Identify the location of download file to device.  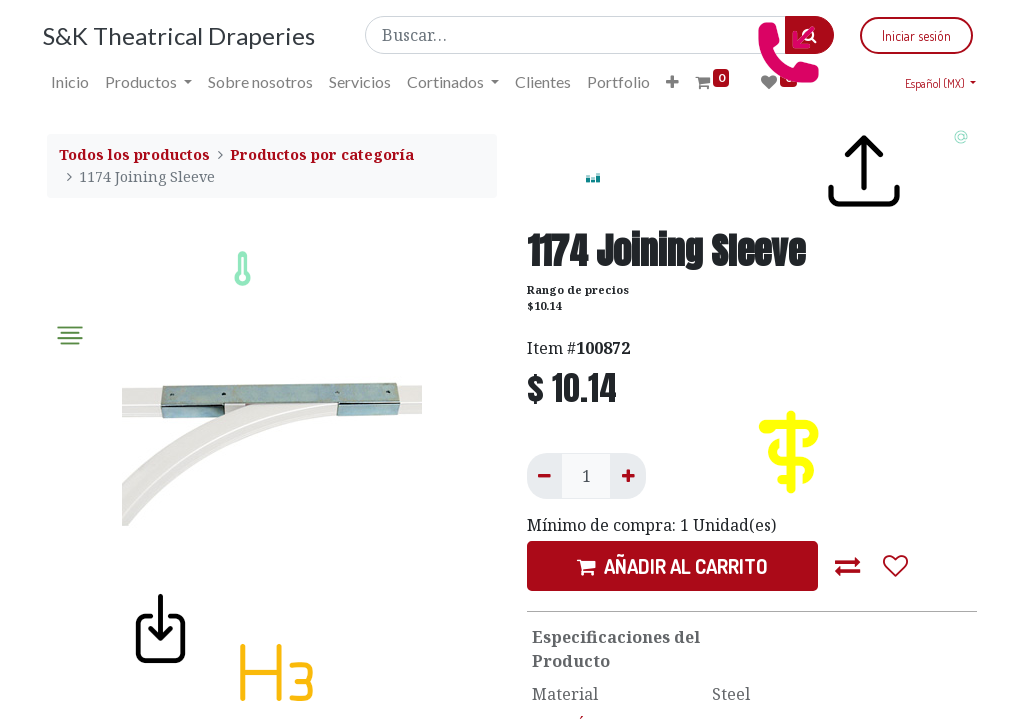
(160, 628).